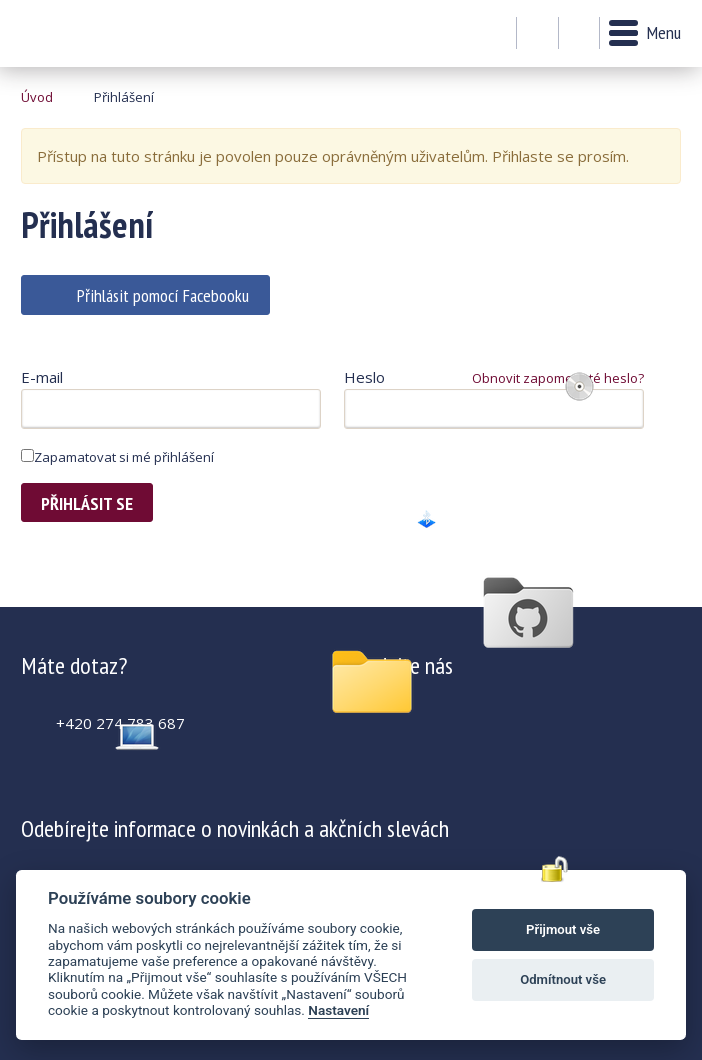 This screenshot has width=702, height=1060. Describe the element at coordinates (137, 735) in the screenshot. I see `indicates a connected macbook device` at that location.